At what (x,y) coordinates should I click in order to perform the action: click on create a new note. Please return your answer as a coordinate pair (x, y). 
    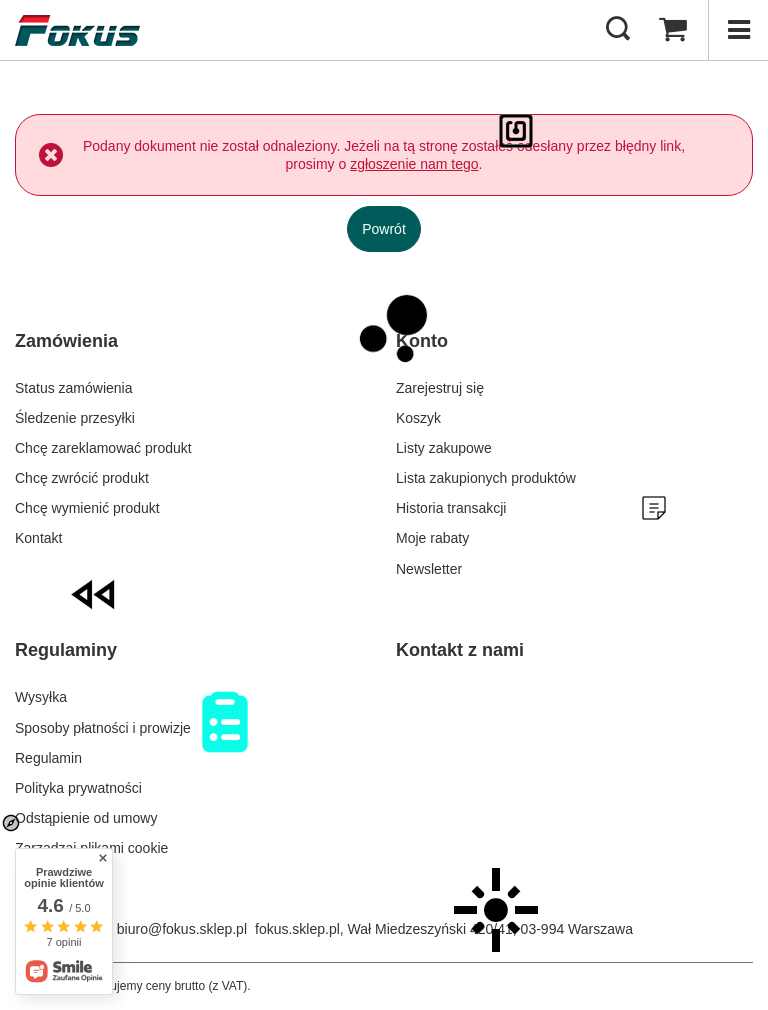
    Looking at the image, I should click on (654, 508).